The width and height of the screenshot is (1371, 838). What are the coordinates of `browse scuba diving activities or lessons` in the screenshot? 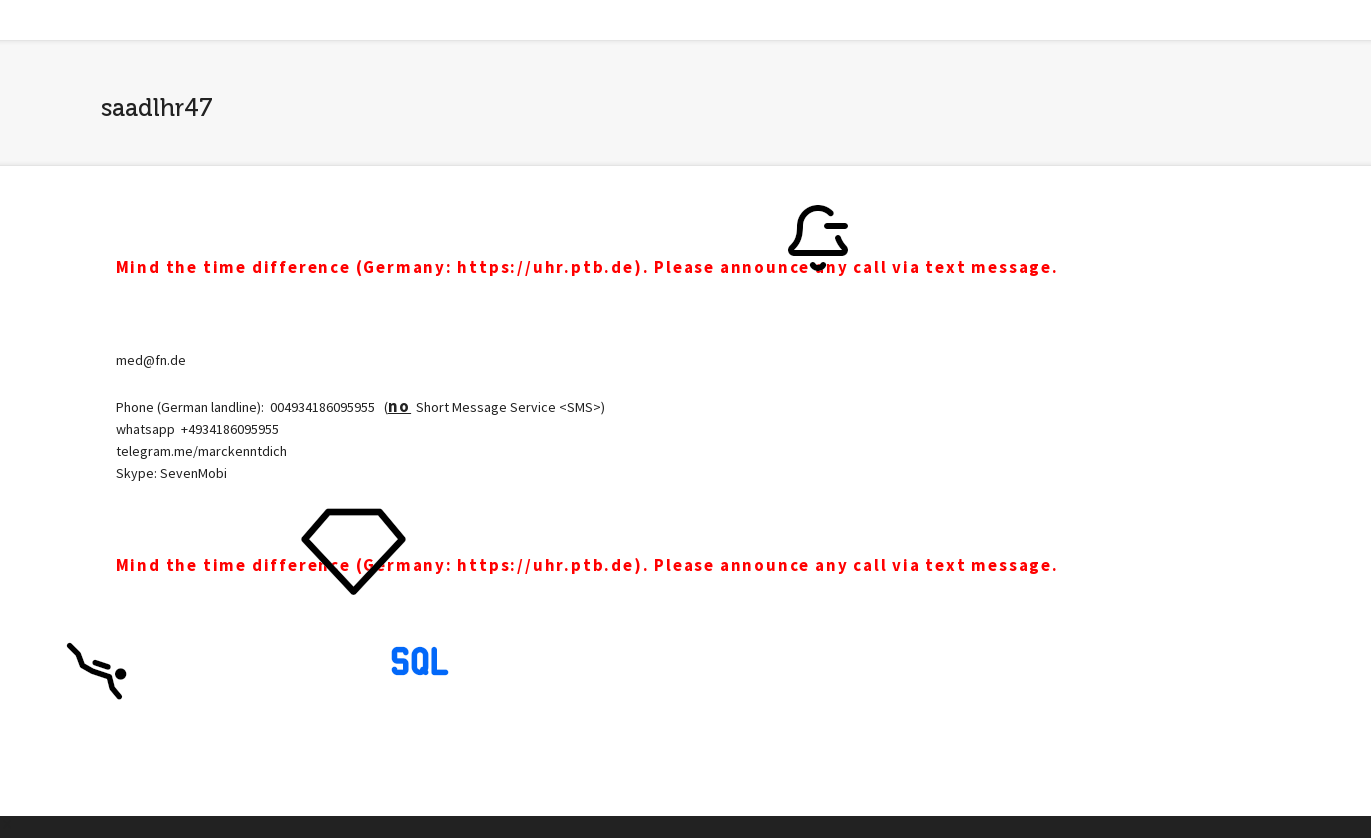 It's located at (98, 674).